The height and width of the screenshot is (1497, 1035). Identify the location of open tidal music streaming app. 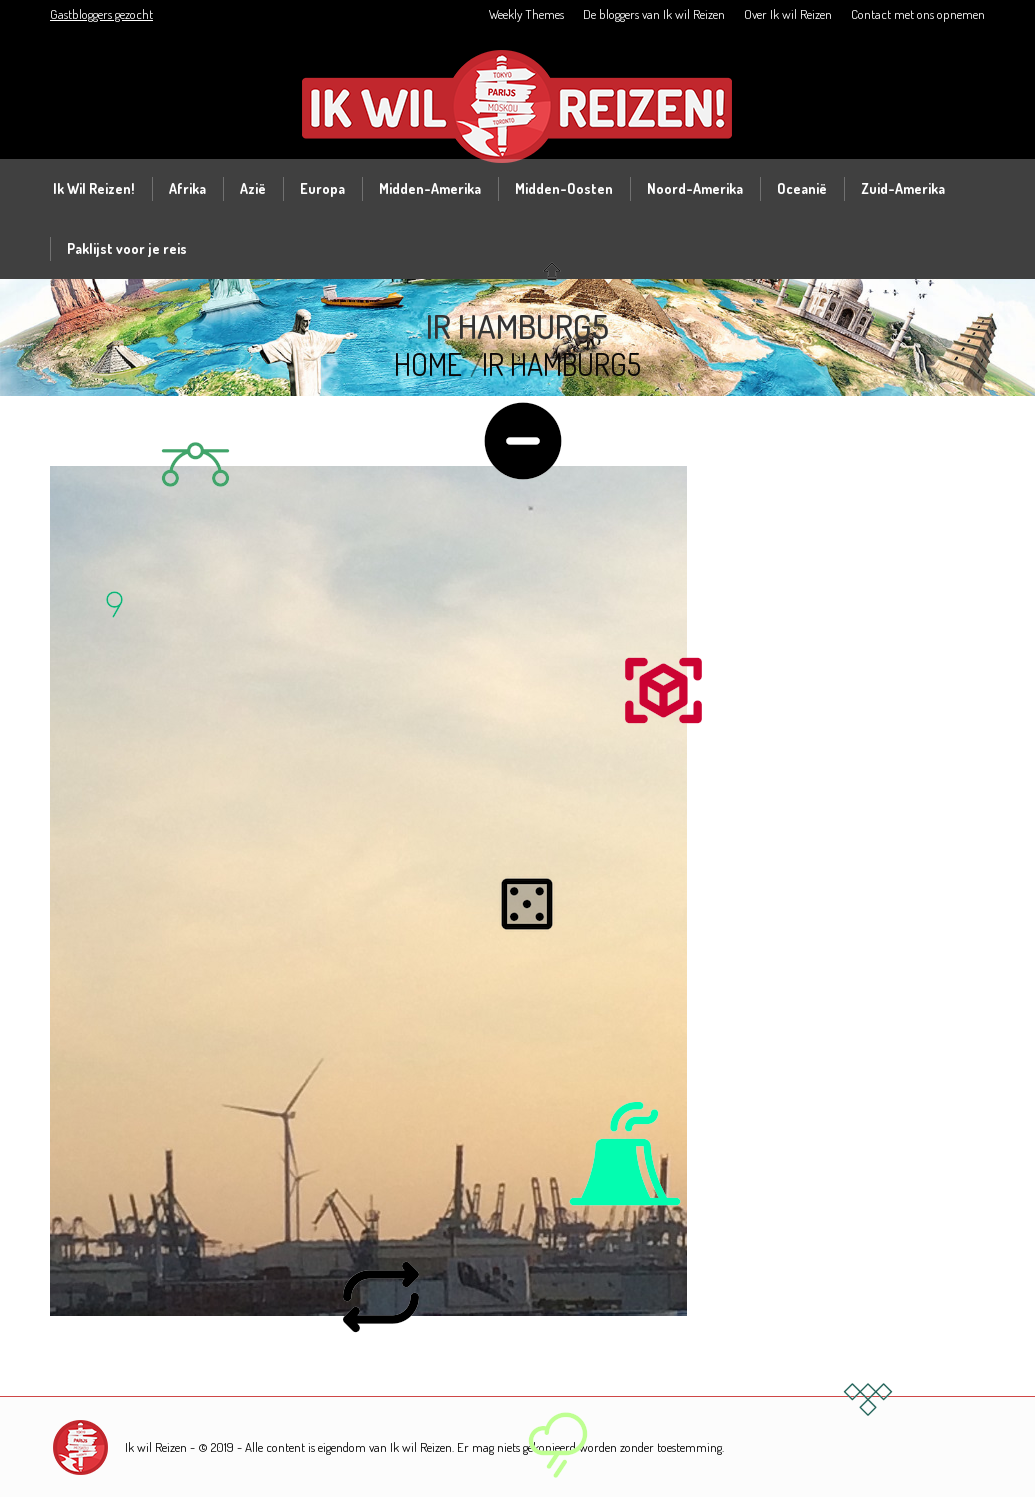
(868, 1398).